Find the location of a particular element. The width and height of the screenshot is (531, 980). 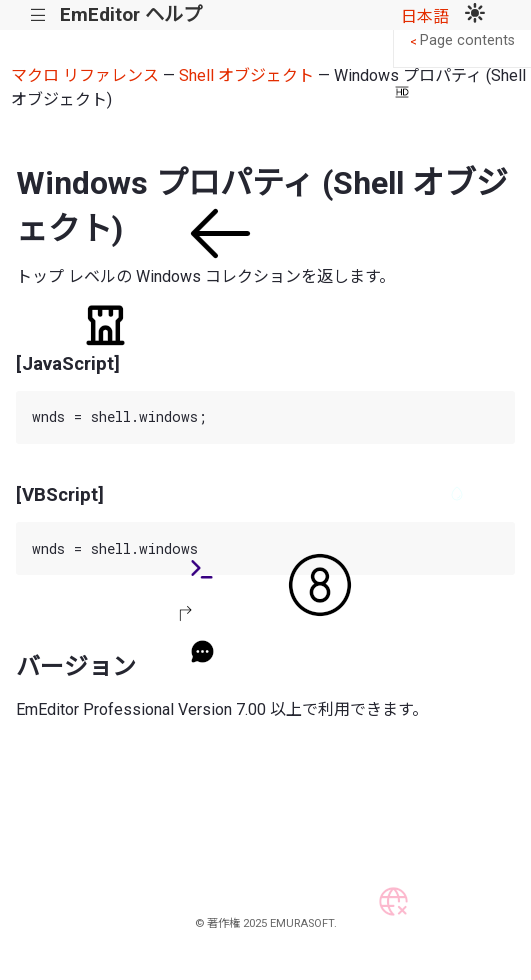

no internet connection is located at coordinates (393, 901).